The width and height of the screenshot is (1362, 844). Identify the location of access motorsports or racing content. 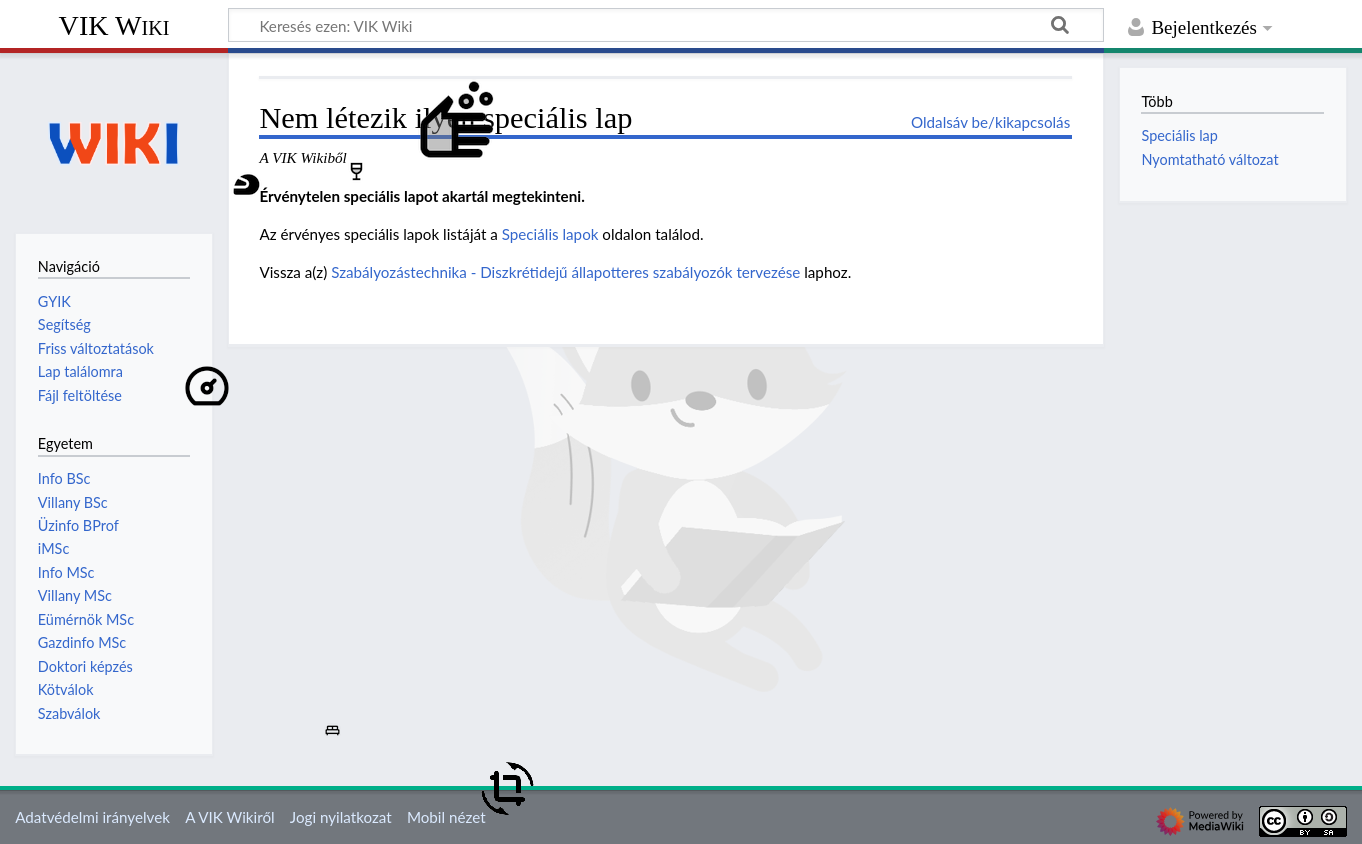
(246, 184).